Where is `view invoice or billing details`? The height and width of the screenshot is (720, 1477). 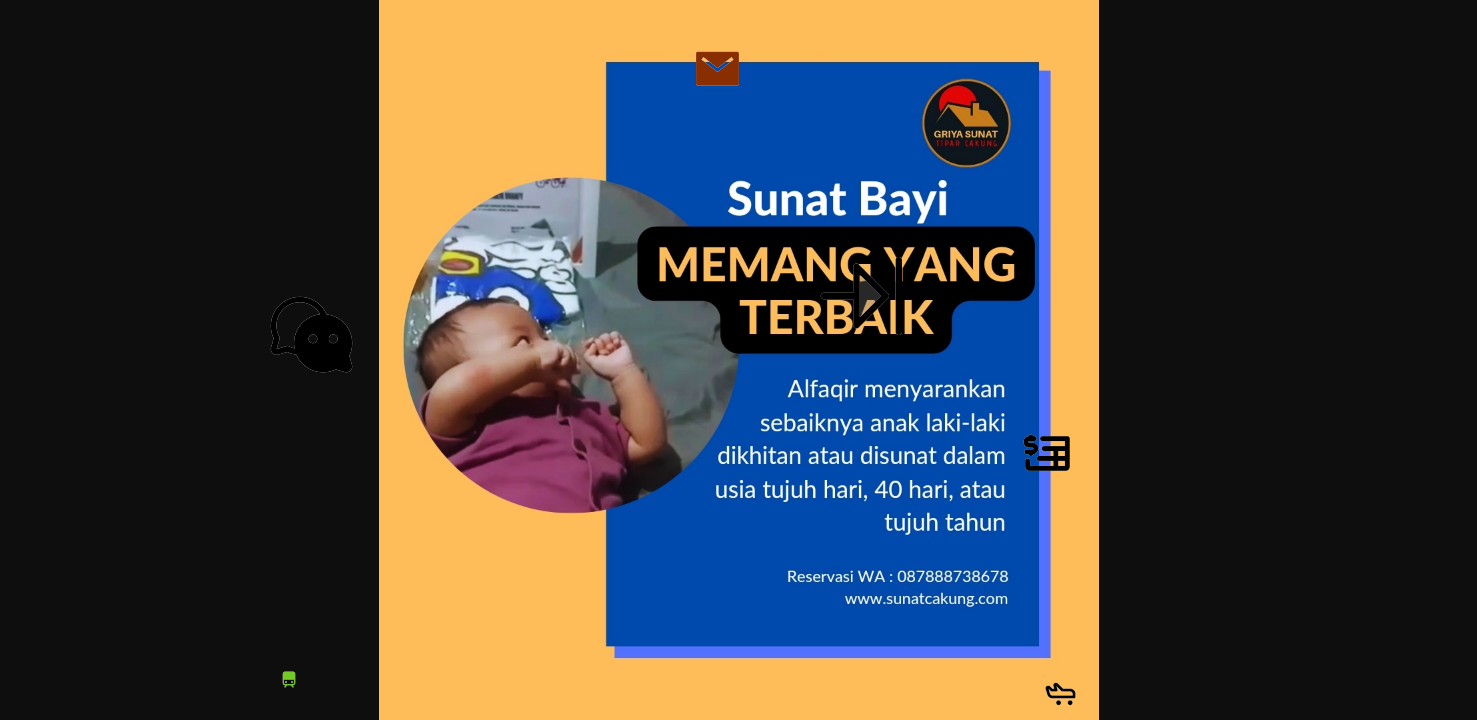
view invoice or billing details is located at coordinates (1047, 453).